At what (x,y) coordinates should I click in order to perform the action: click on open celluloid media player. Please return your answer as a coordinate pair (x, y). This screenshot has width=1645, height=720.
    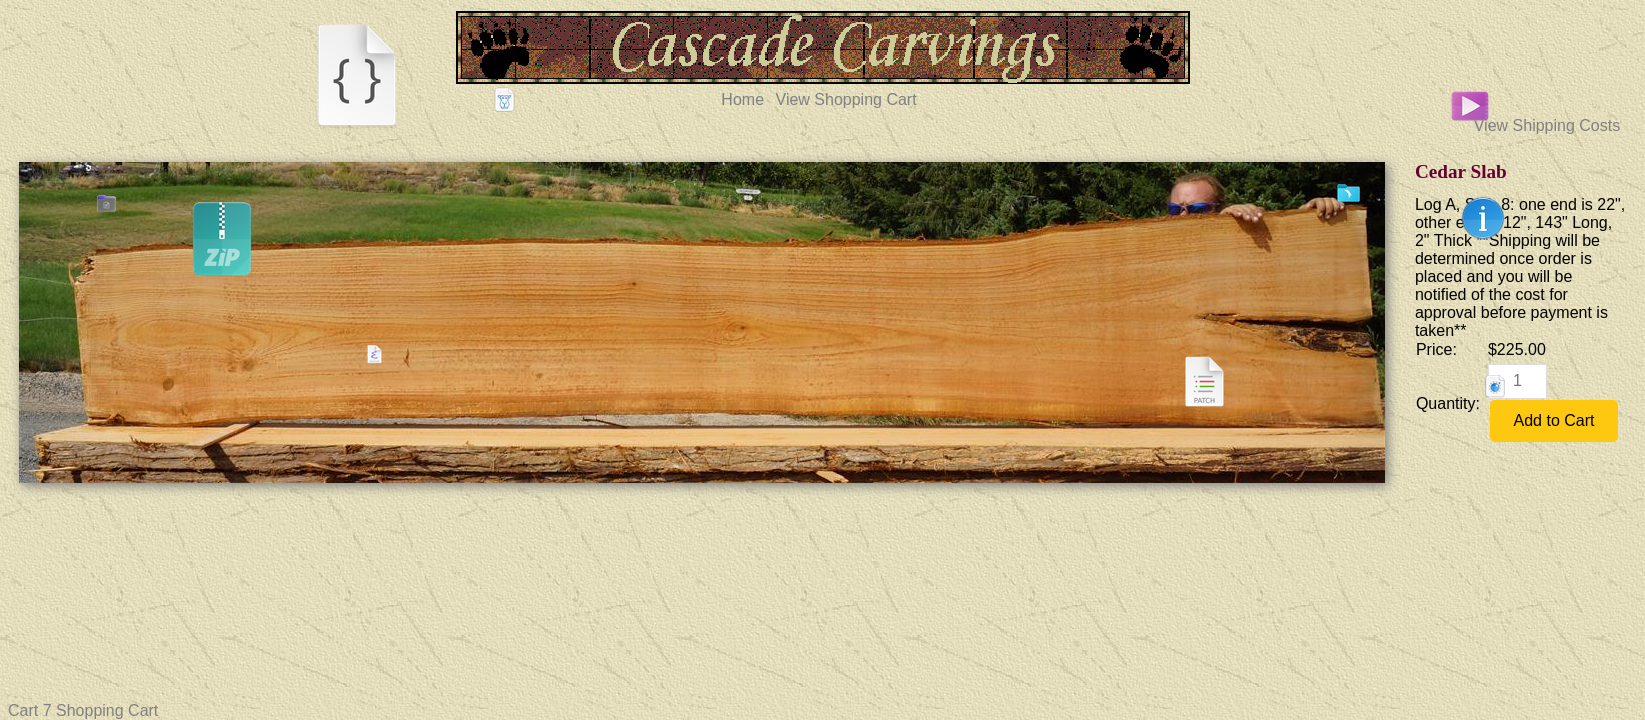
    Looking at the image, I should click on (1470, 106).